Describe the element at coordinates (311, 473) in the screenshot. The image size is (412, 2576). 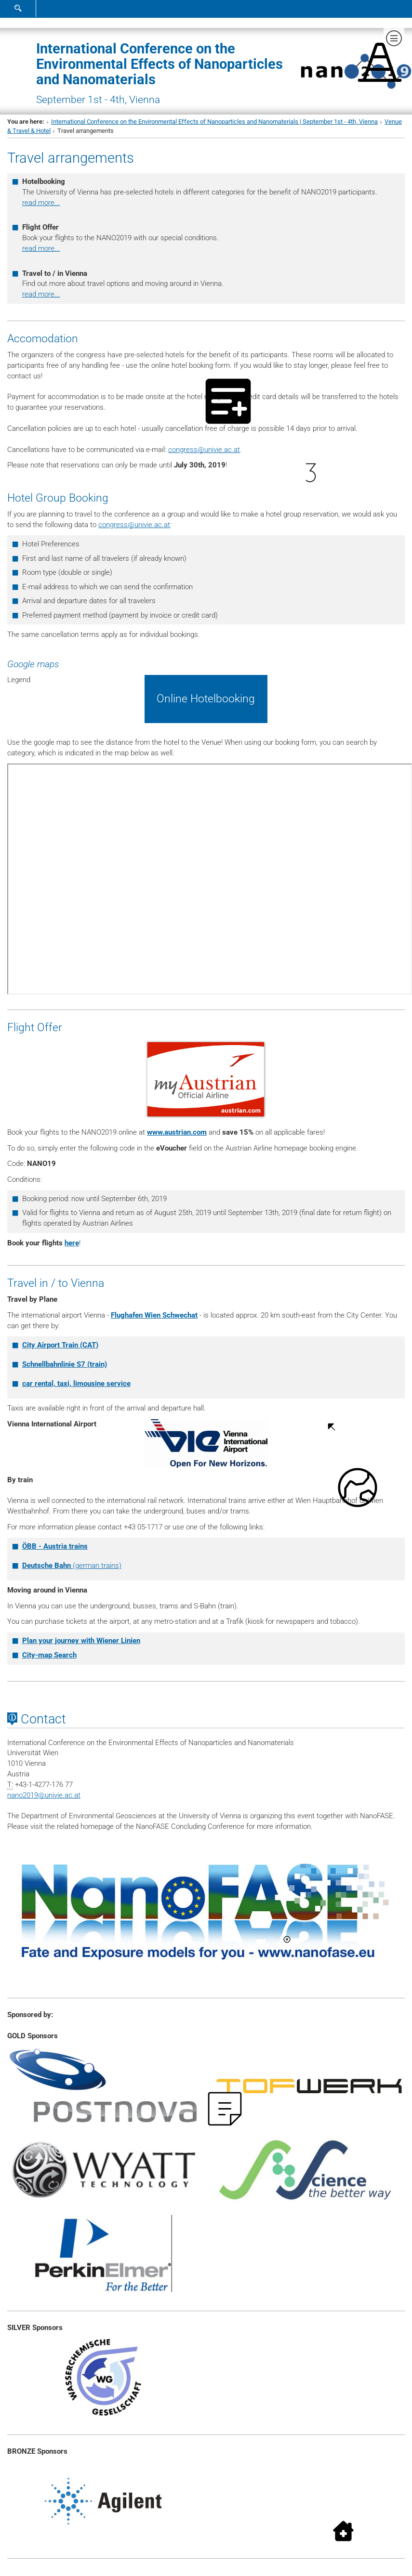
I see `indicates step three in a multi-step process` at that location.